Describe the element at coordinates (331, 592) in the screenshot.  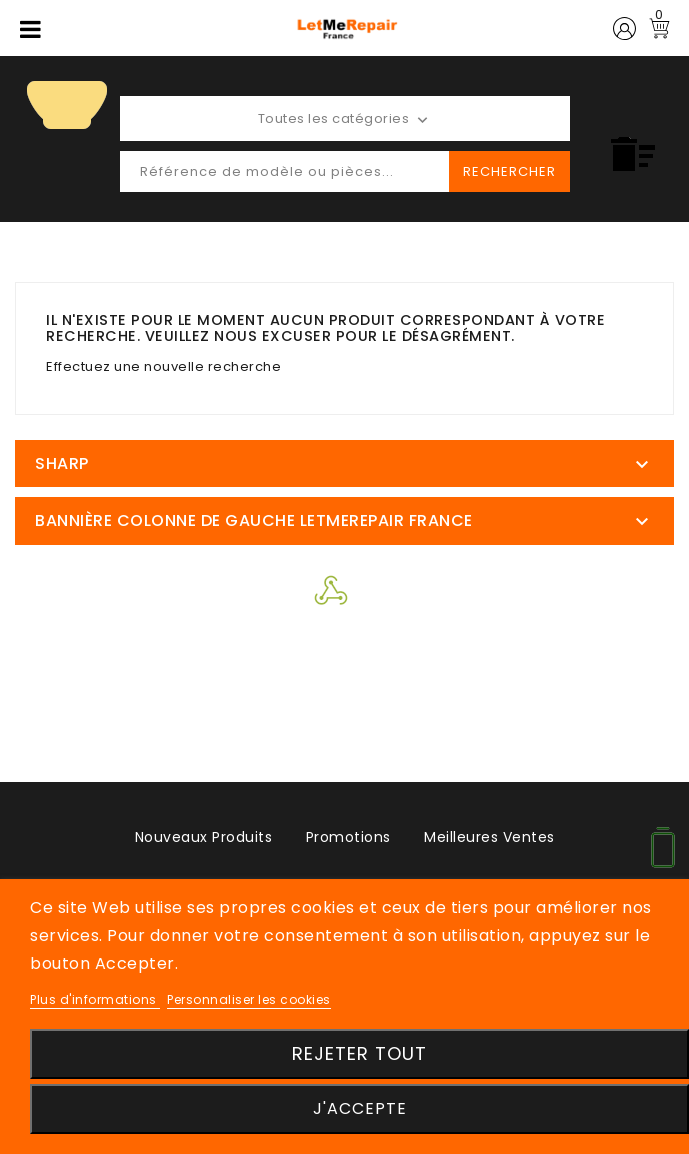
I see `configure webhook integrations` at that location.